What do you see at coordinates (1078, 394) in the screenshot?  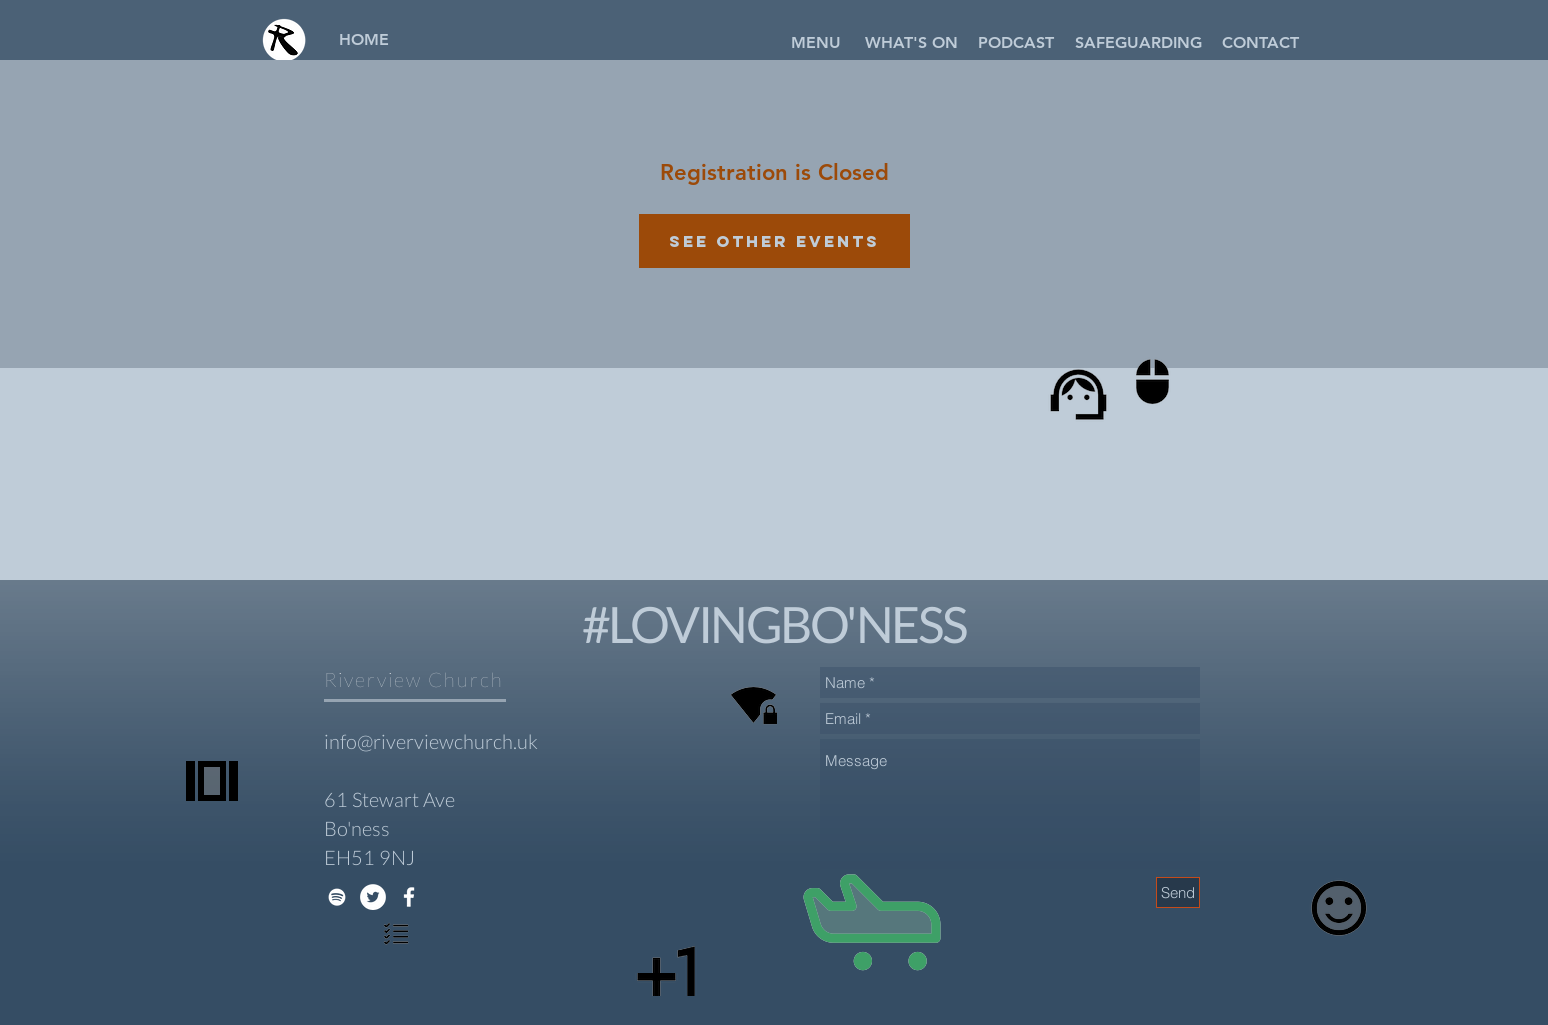 I see `contact customer support` at bounding box center [1078, 394].